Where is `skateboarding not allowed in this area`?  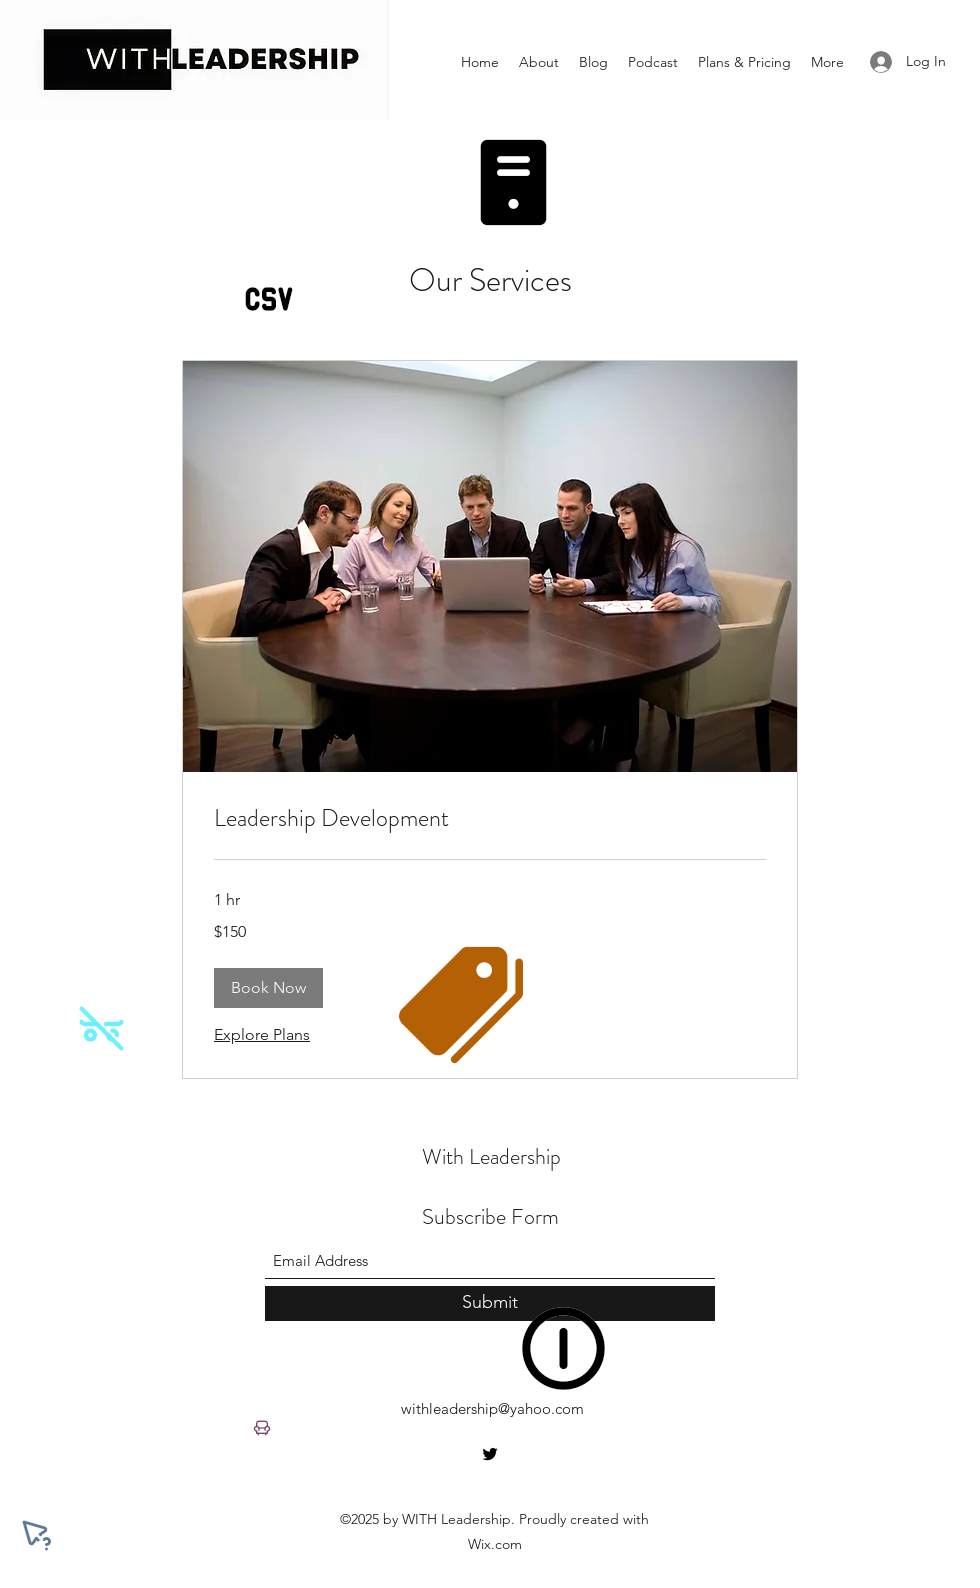
skateboarding not allowed in this area is located at coordinates (101, 1028).